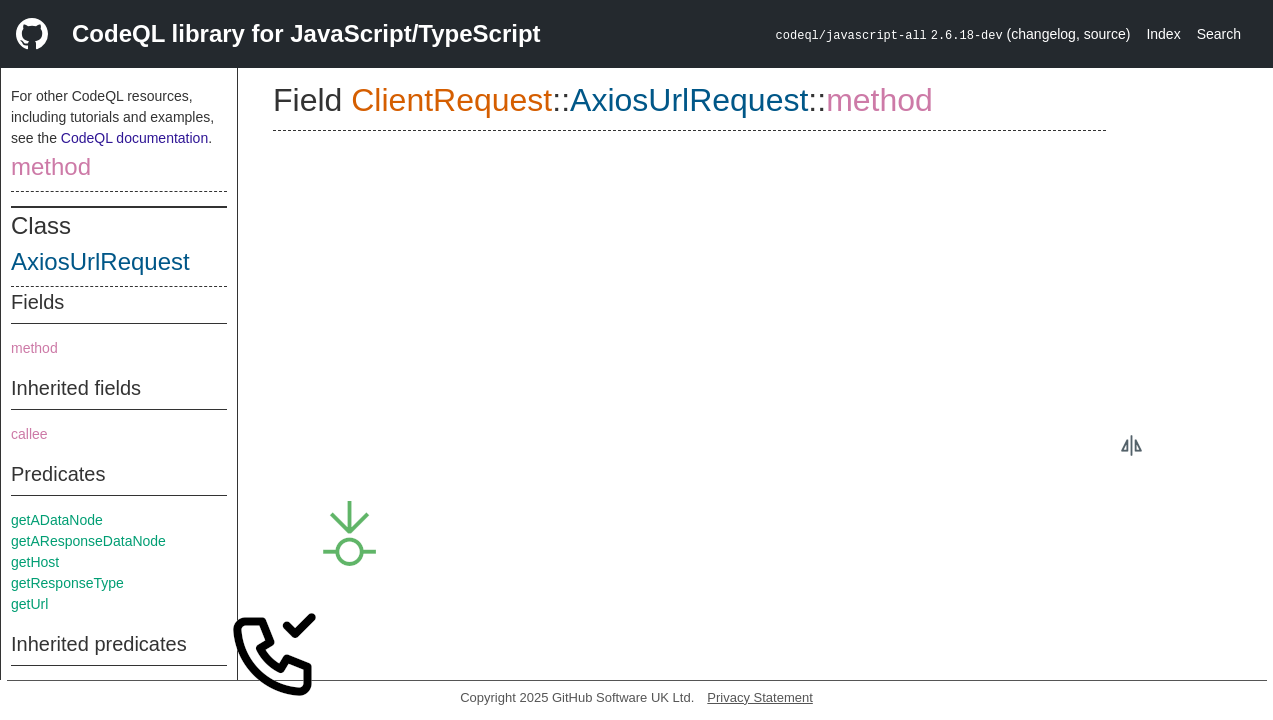  What do you see at coordinates (347, 533) in the screenshot?
I see `pull changes from a remote repository` at bounding box center [347, 533].